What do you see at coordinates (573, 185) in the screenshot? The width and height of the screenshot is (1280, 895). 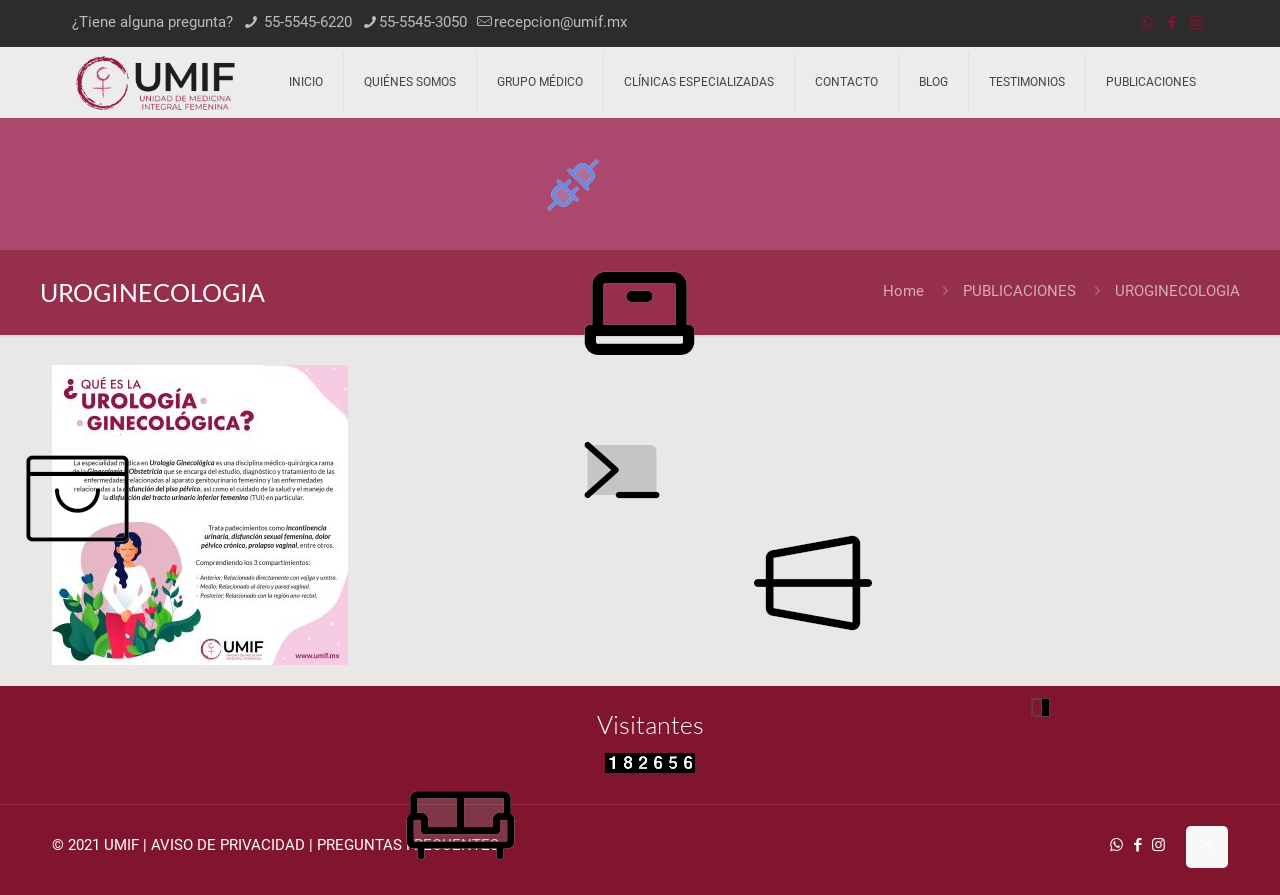 I see `connect or manage device connections` at bounding box center [573, 185].